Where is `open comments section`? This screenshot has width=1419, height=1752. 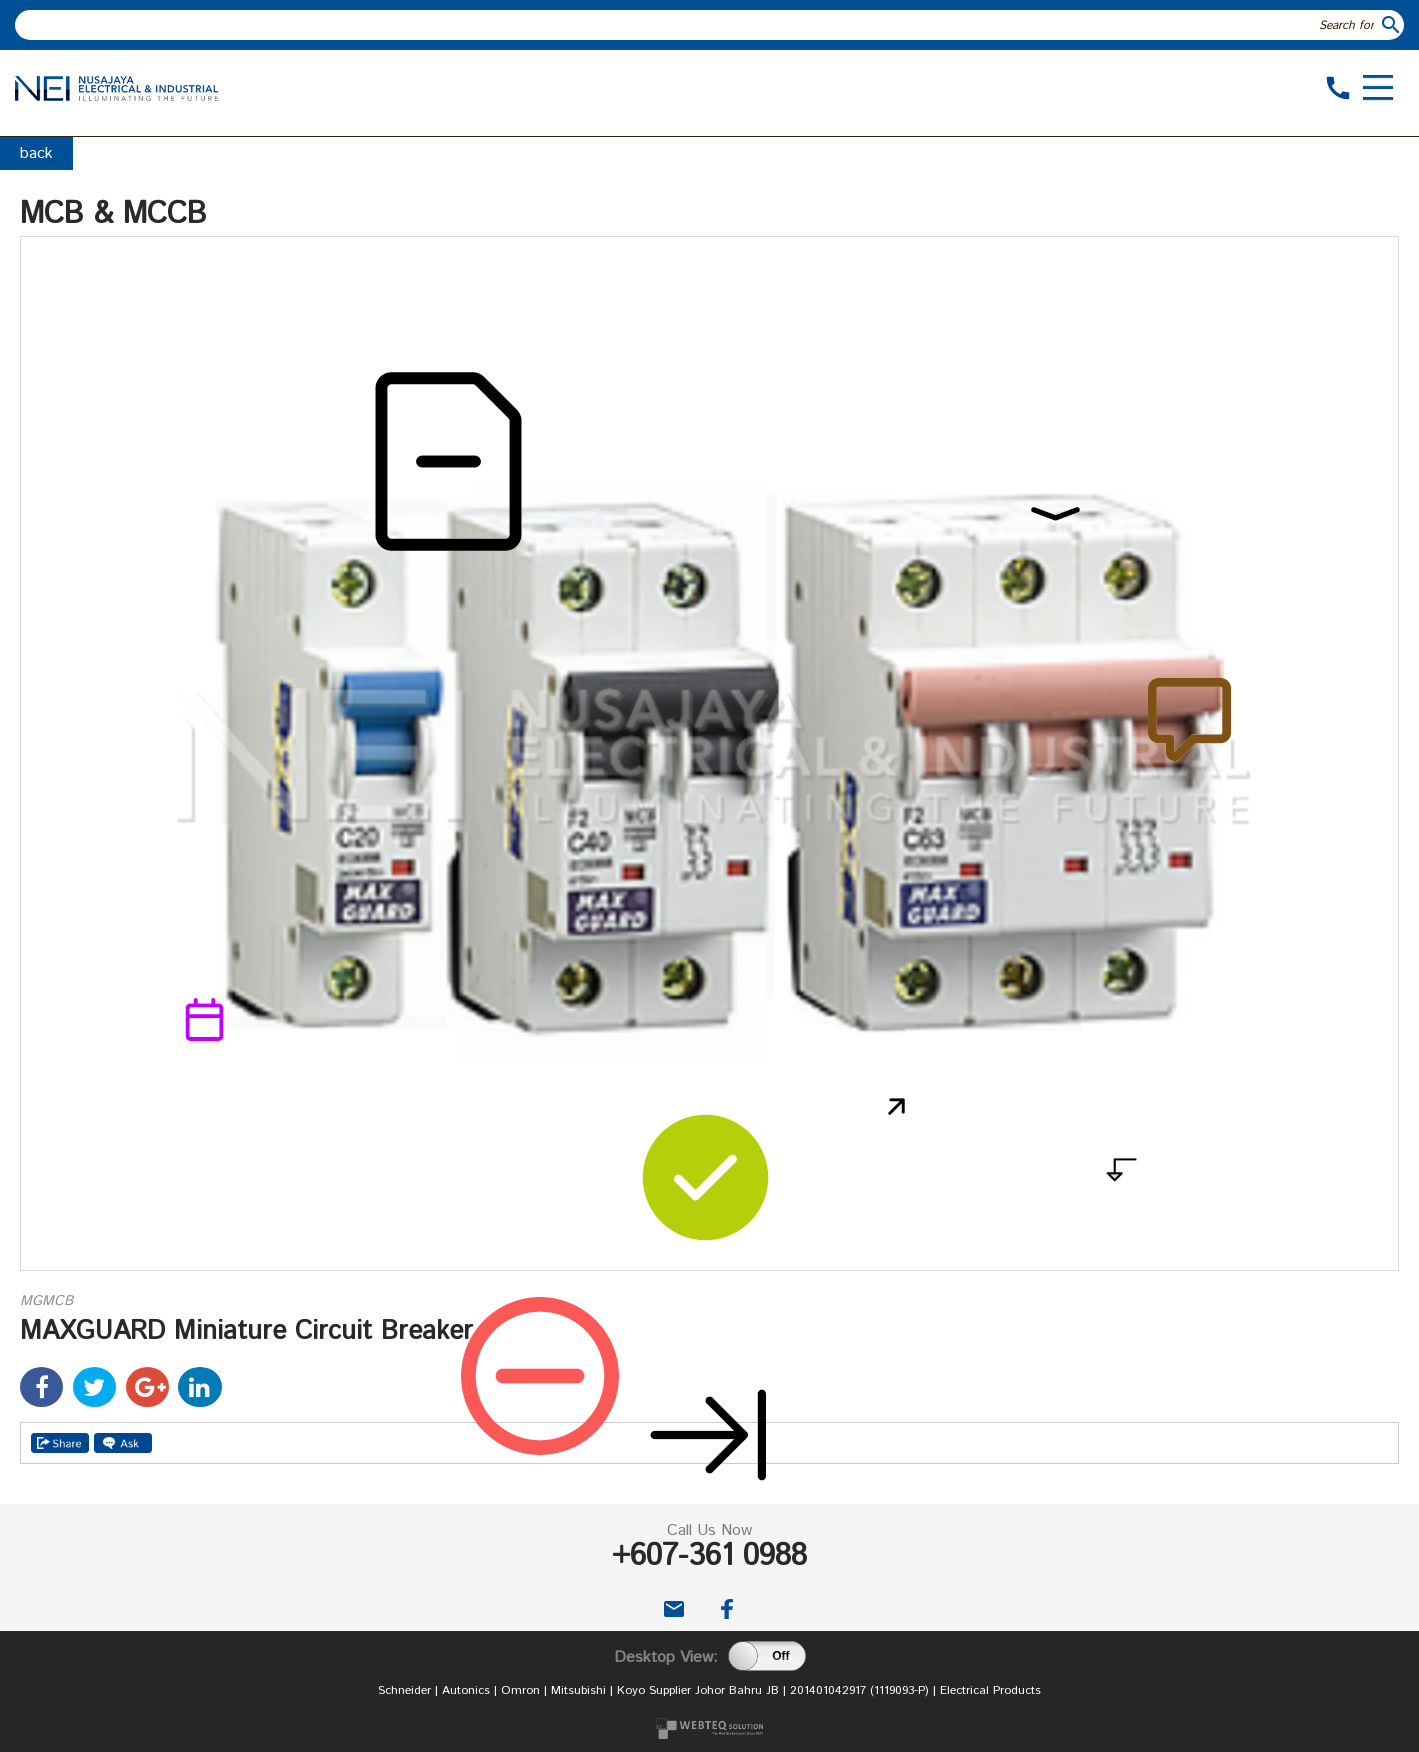 open comments section is located at coordinates (1189, 719).